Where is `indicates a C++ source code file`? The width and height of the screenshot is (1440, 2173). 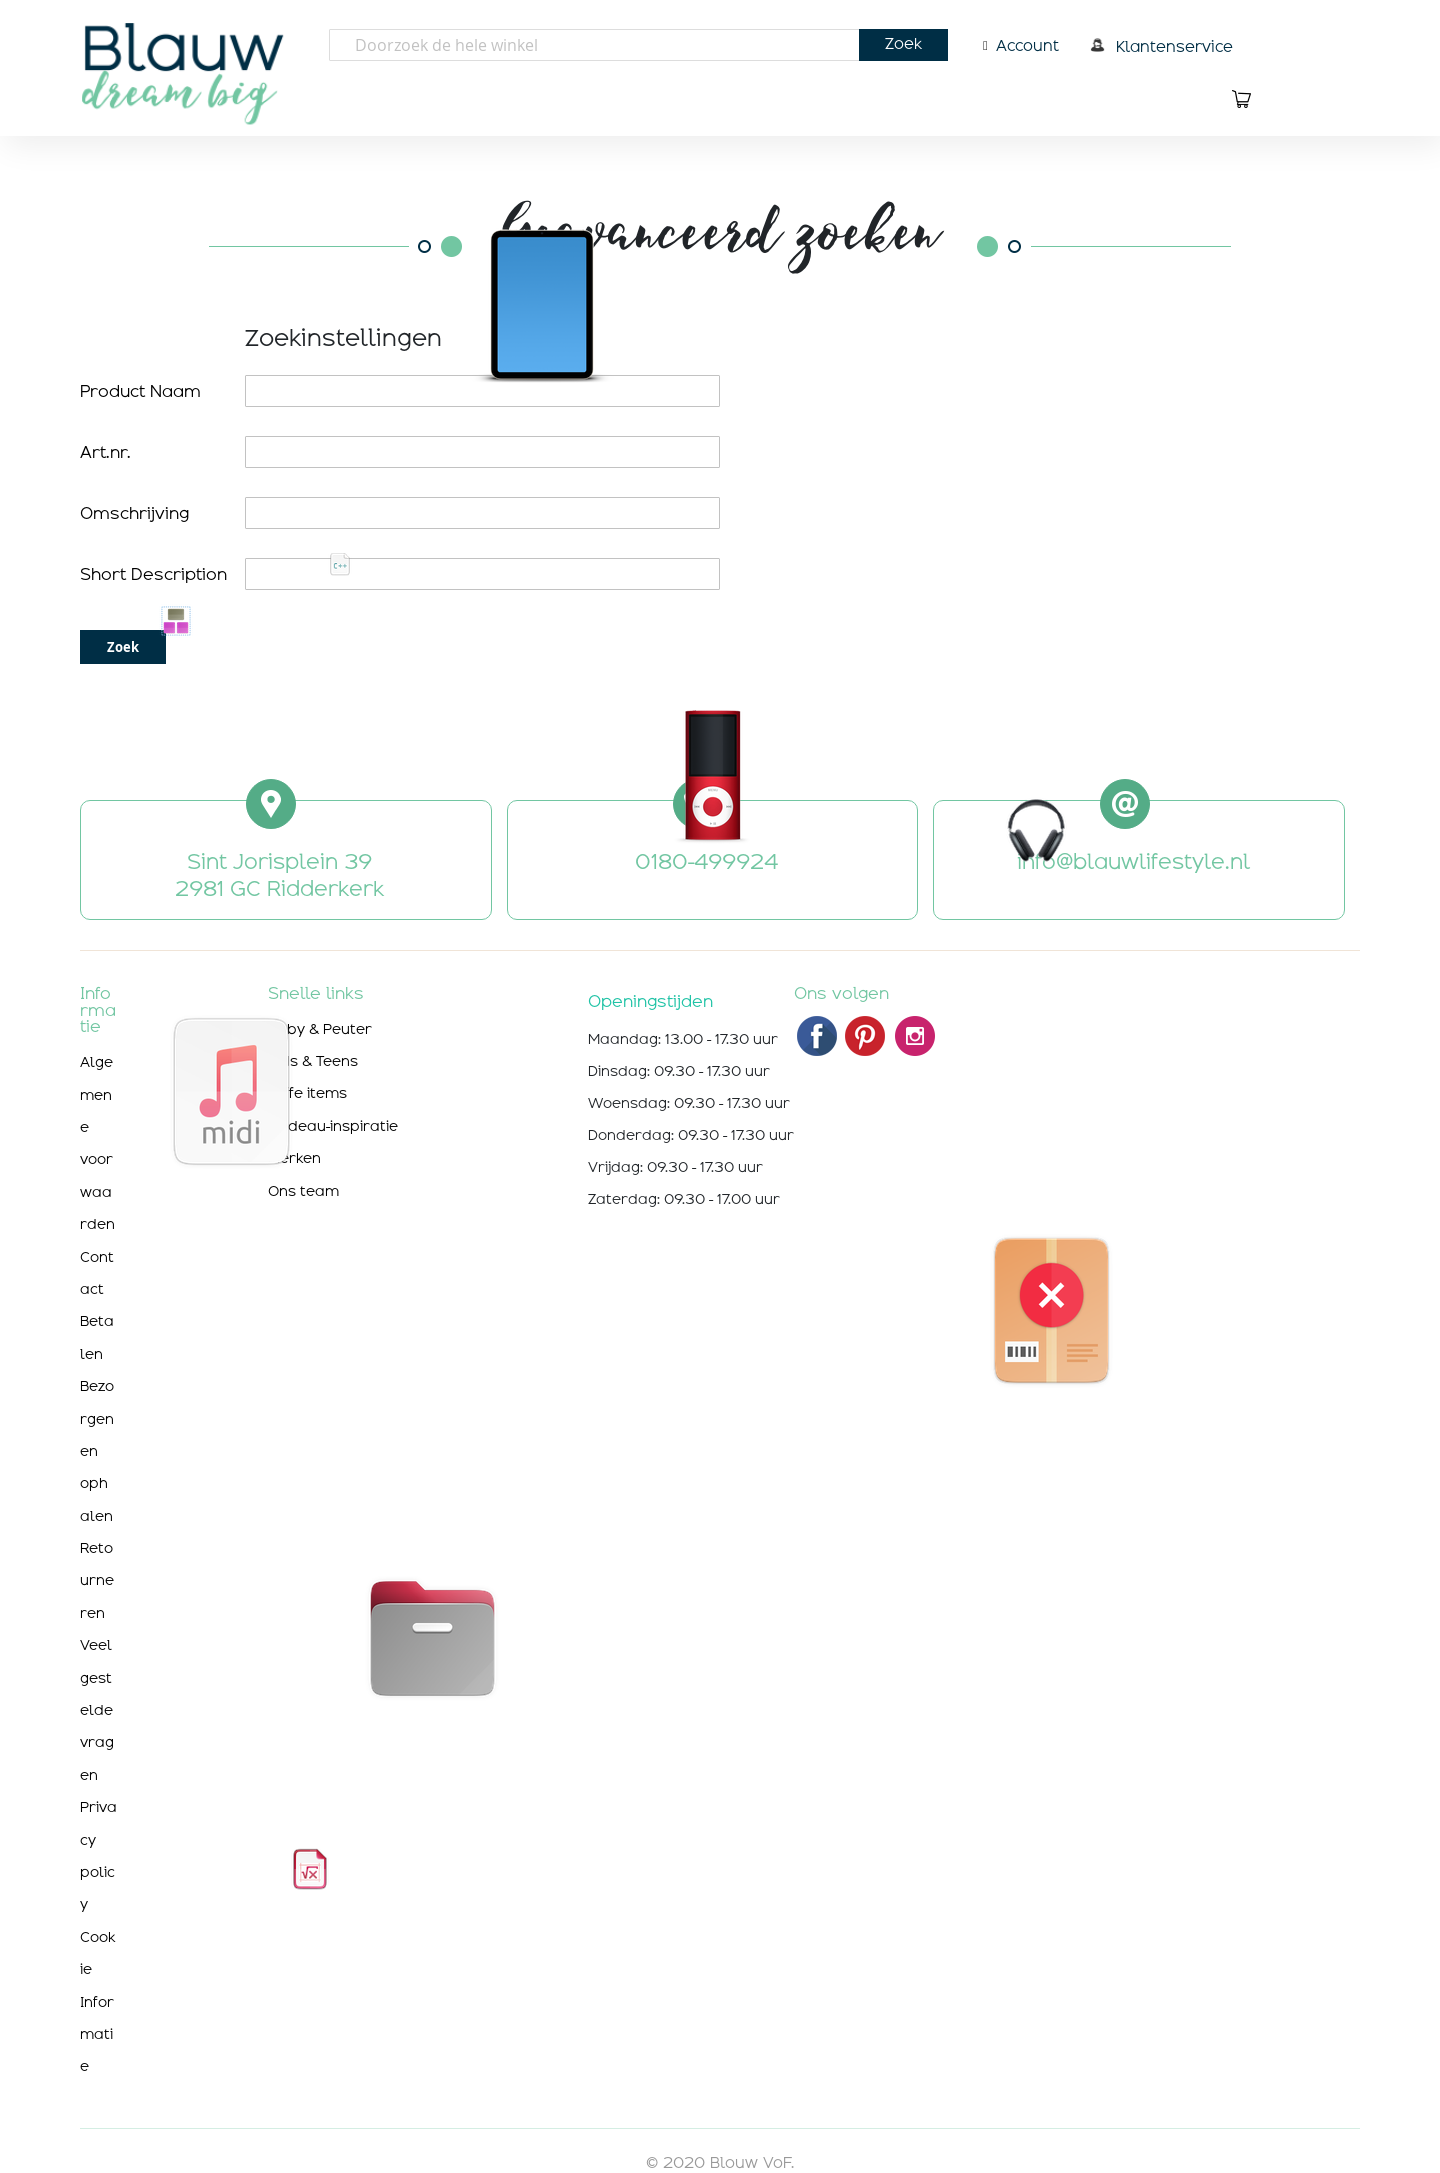
indicates a C++ source code file is located at coordinates (340, 564).